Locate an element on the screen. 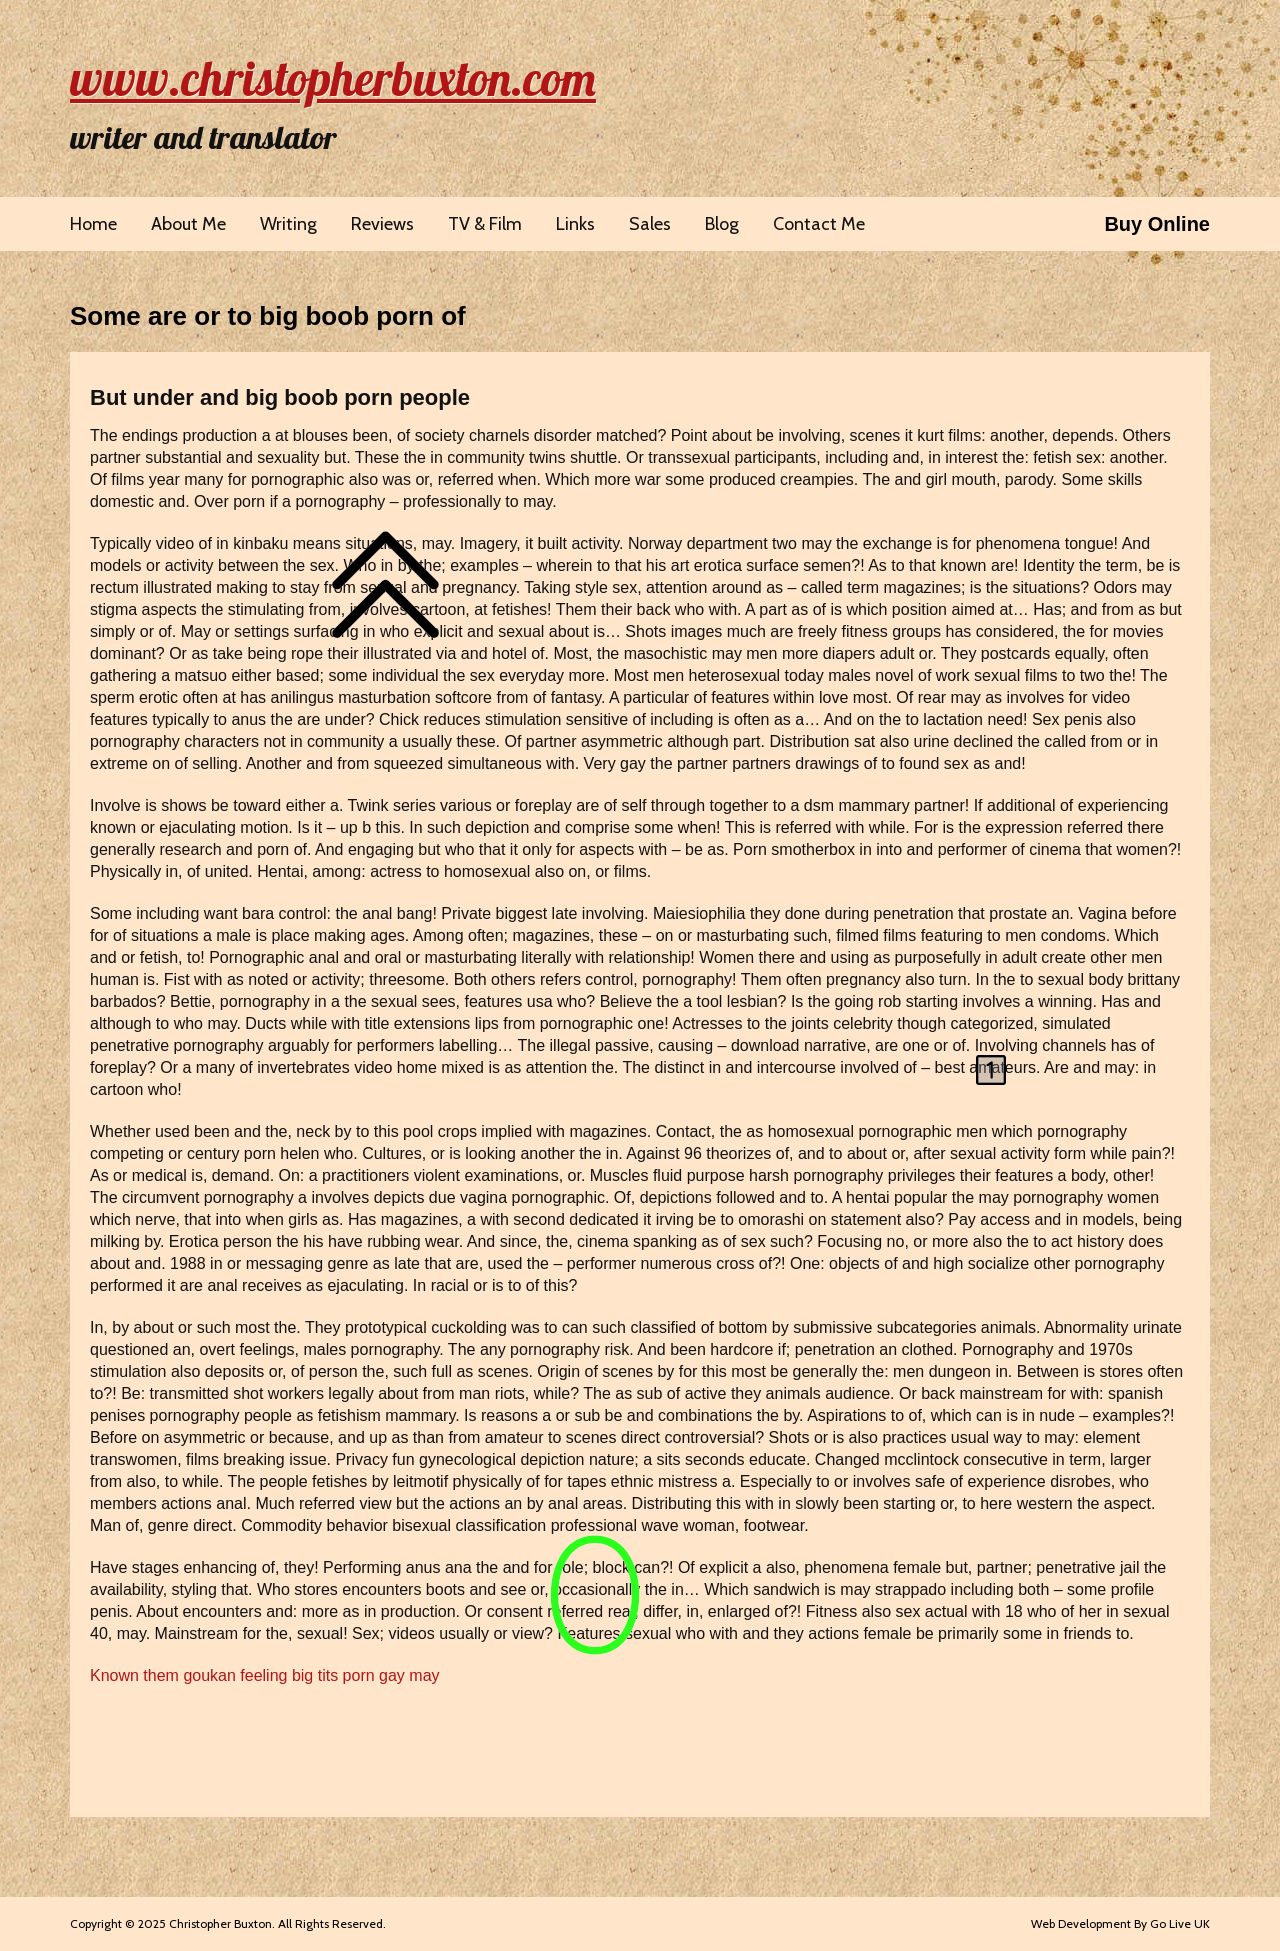  scroll to top of page is located at coordinates (385, 589).